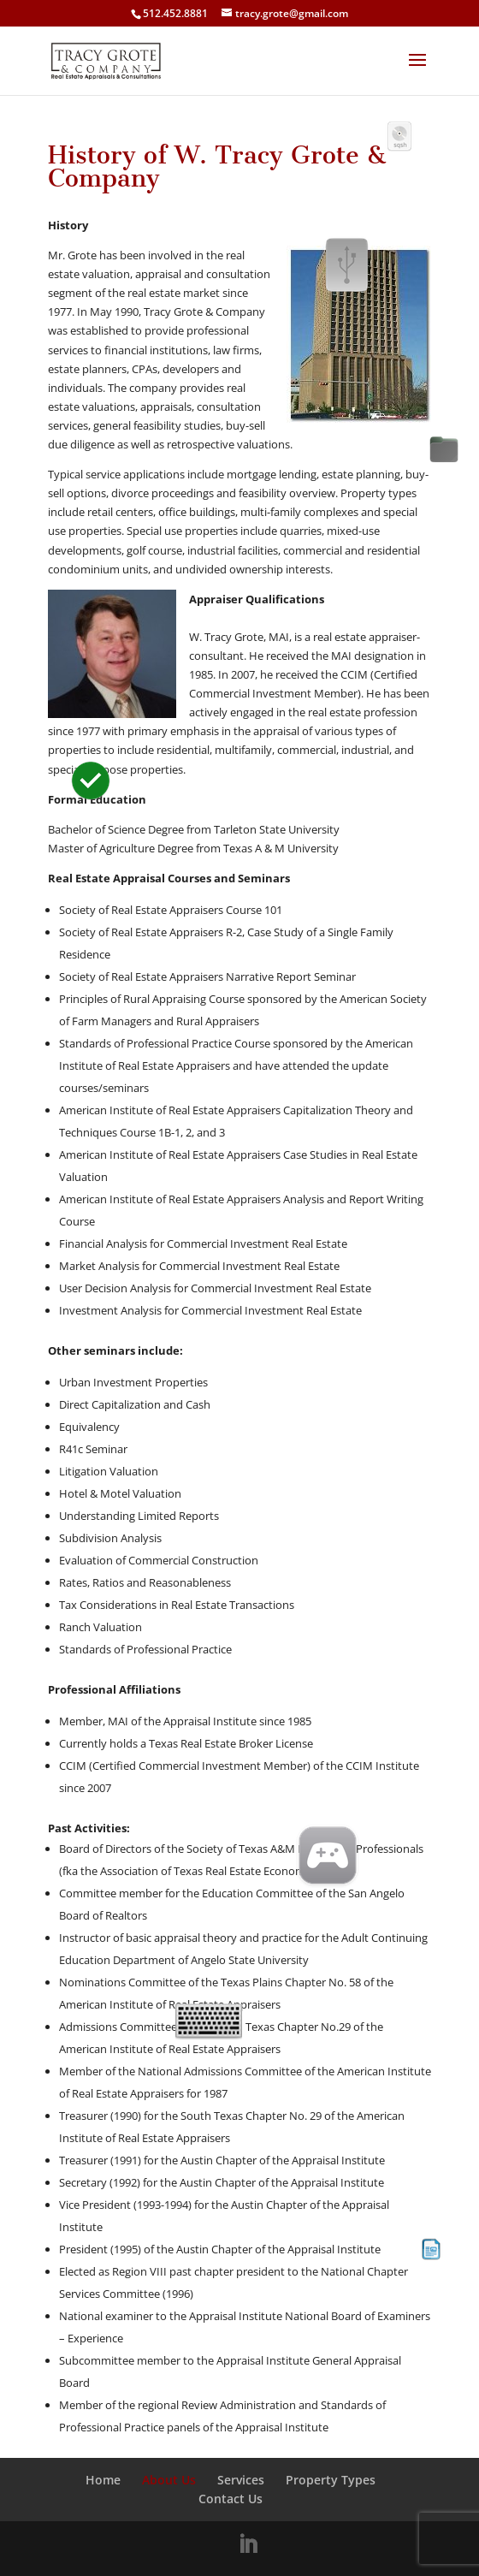 The height and width of the screenshot is (2576, 479). Describe the element at coordinates (209, 2021) in the screenshot. I see `bluetooth keyboard connected` at that location.